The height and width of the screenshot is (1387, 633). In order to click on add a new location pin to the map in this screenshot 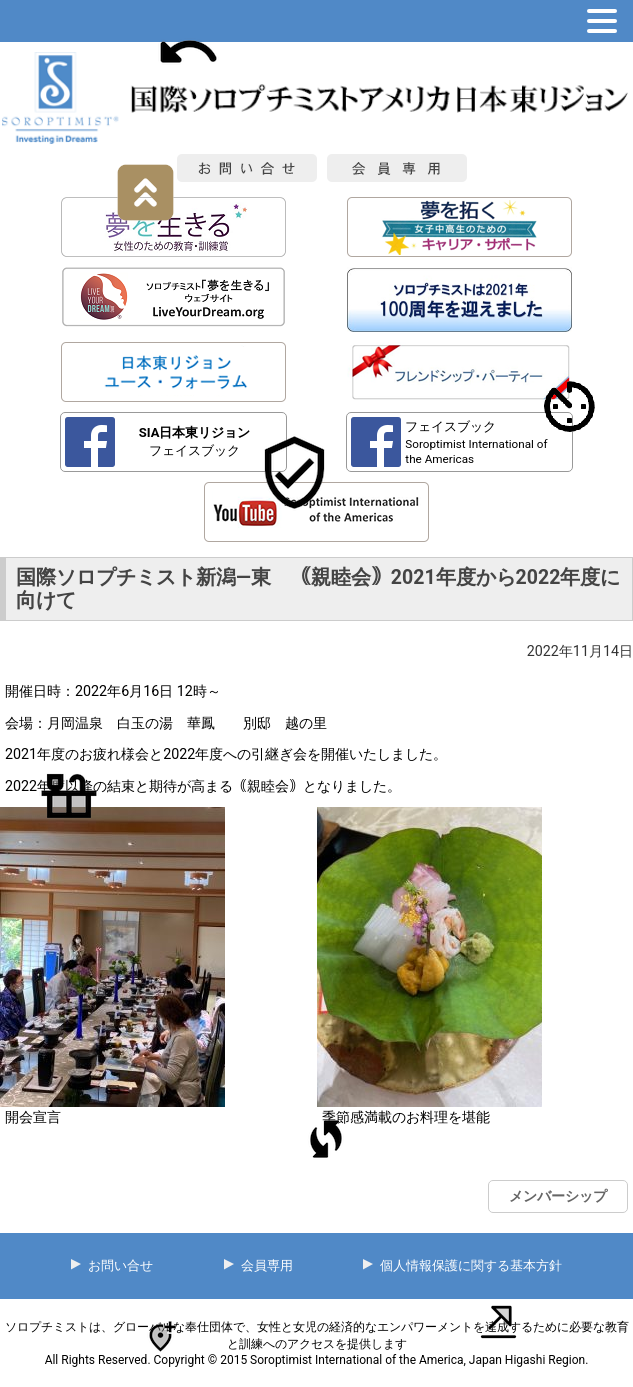, I will do `click(160, 1336)`.